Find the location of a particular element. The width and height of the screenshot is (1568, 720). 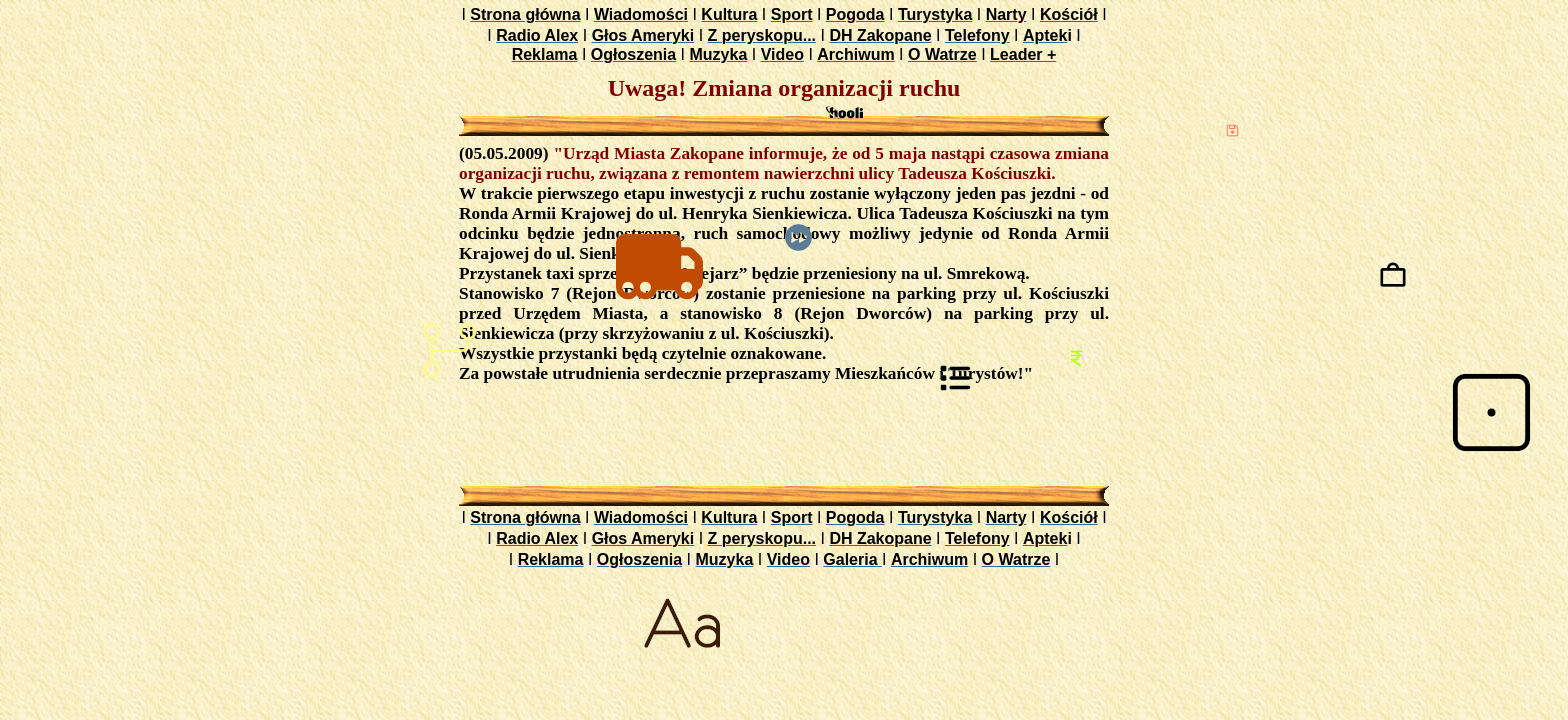

indicates a roll result of one on a dice is located at coordinates (1491, 412).